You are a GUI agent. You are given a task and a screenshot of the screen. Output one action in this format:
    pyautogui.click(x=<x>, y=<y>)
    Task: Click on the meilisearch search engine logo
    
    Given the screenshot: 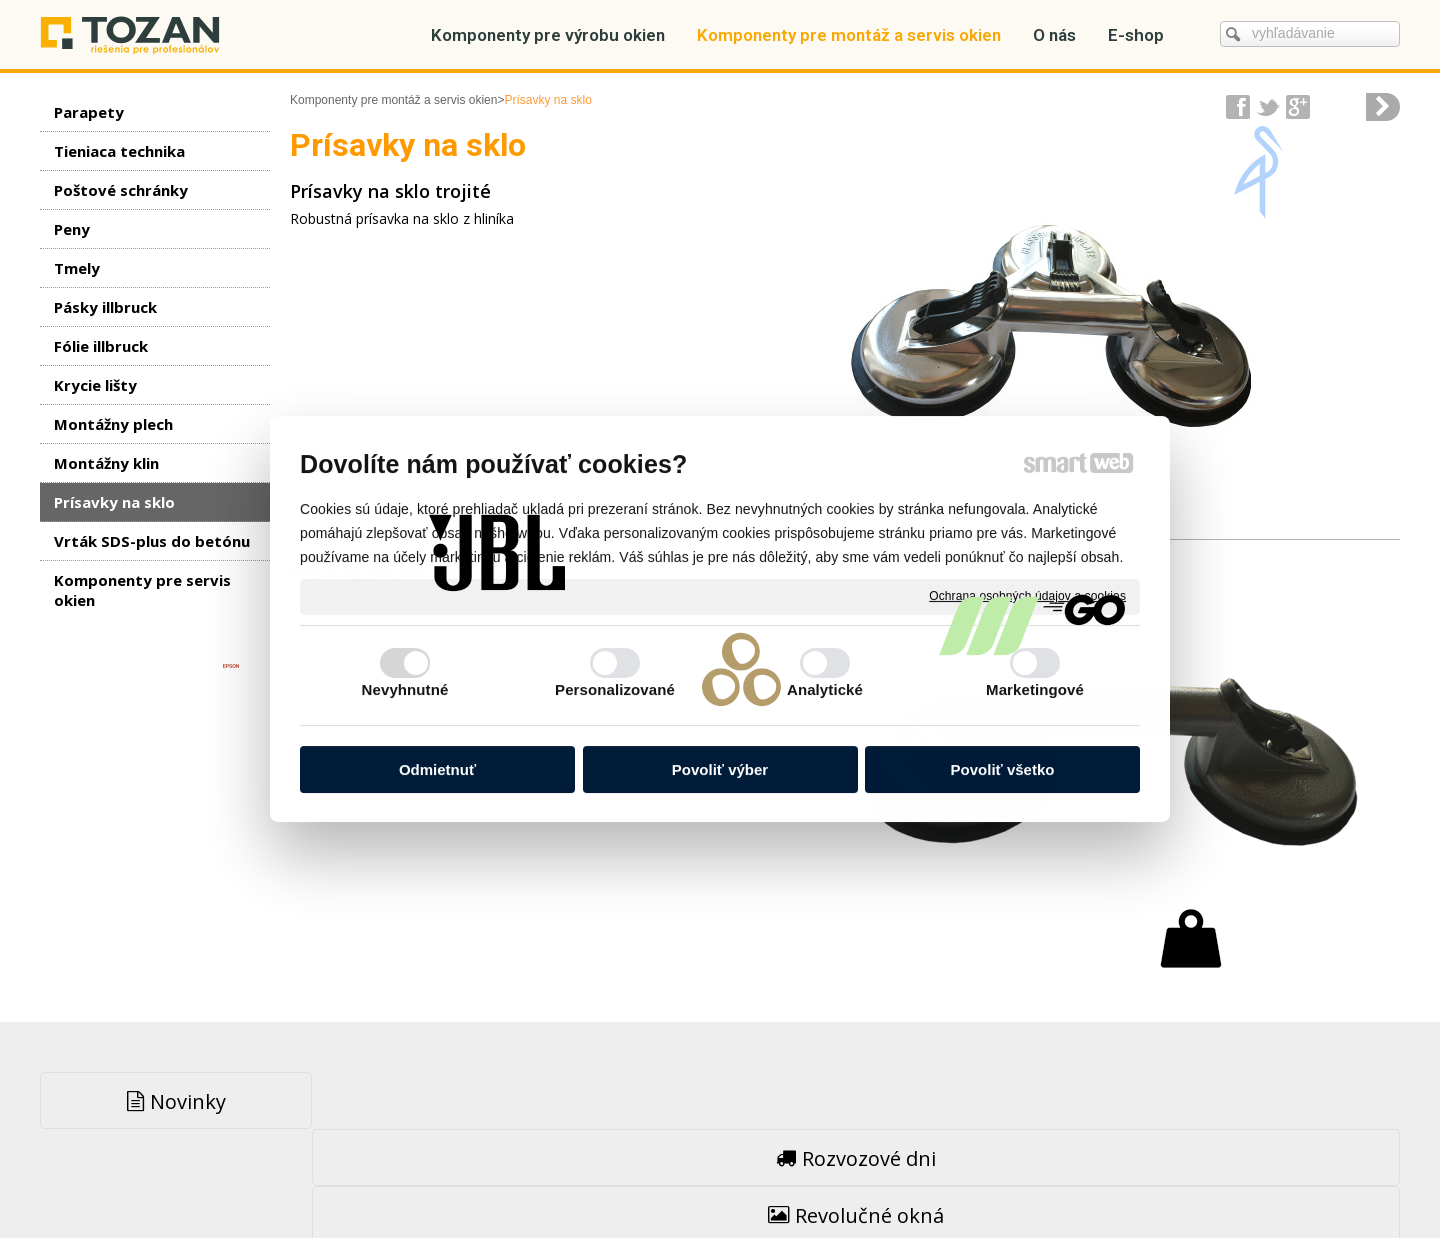 What is the action you would take?
    pyautogui.click(x=989, y=626)
    